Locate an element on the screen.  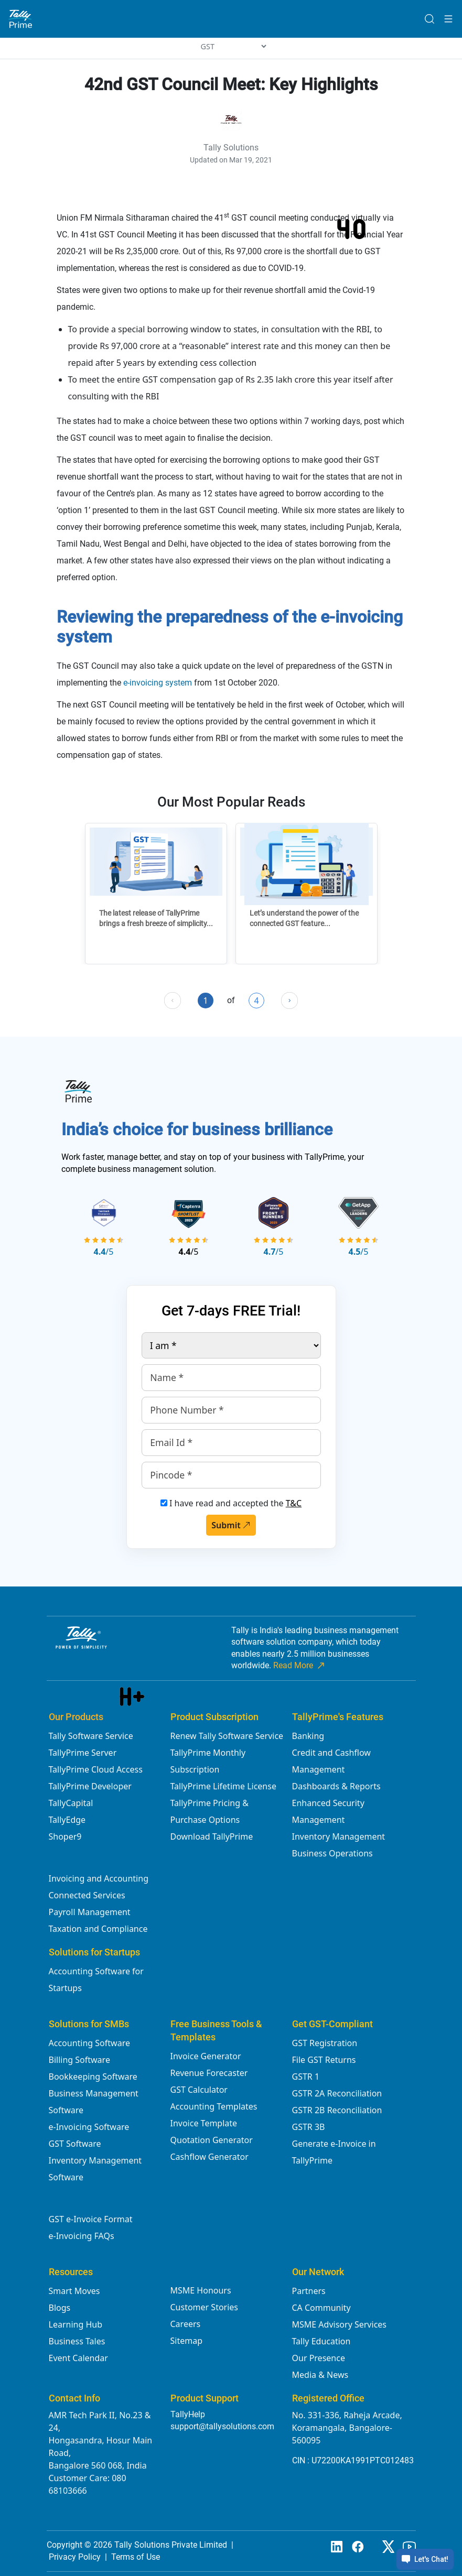
indicates 40 items or notifications is located at coordinates (351, 229).